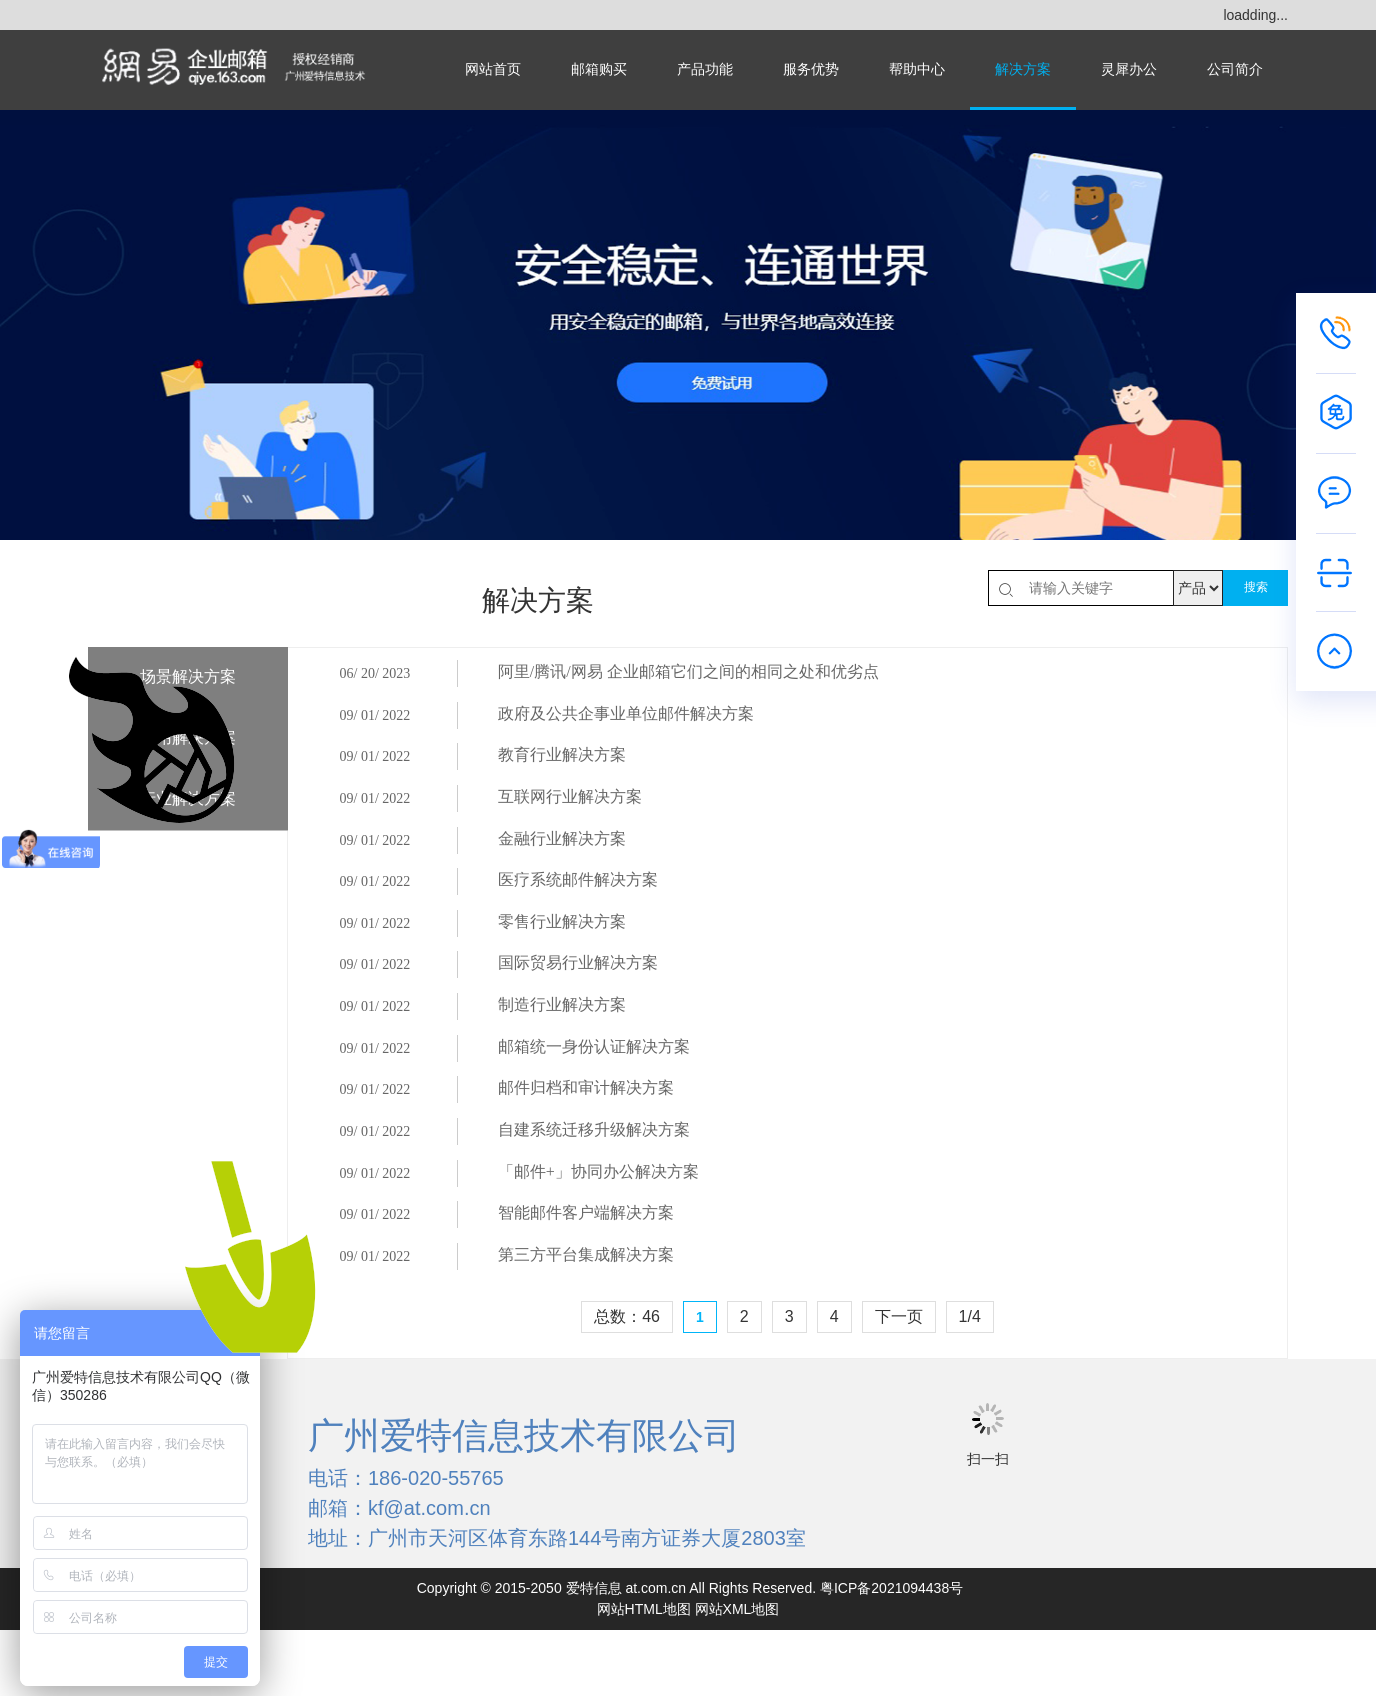 Image resolution: width=1376 pixels, height=1696 pixels. I want to click on fire-type attack or ability in a game, so click(148, 738).